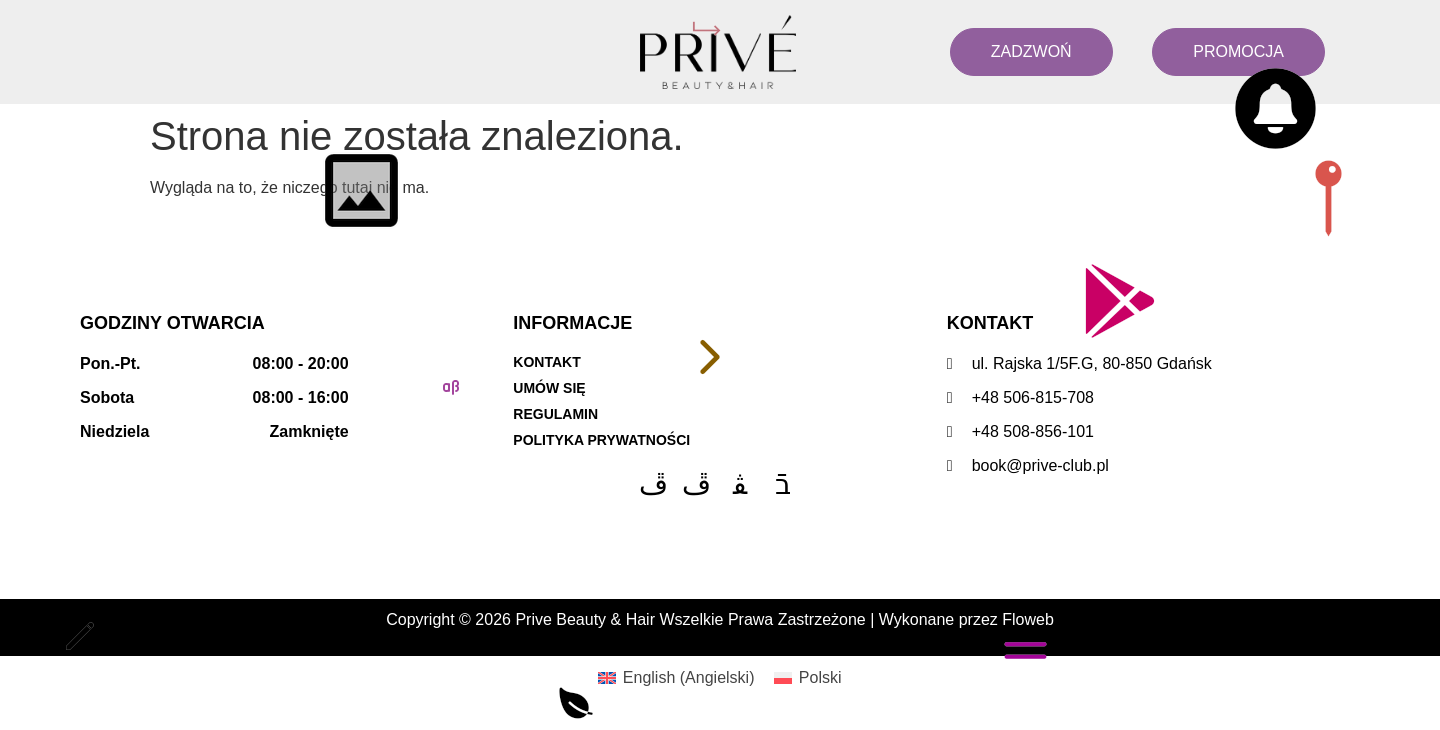 This screenshot has width=1440, height=730. Describe the element at coordinates (576, 703) in the screenshot. I see `view eco-friendly or sustainable options` at that location.